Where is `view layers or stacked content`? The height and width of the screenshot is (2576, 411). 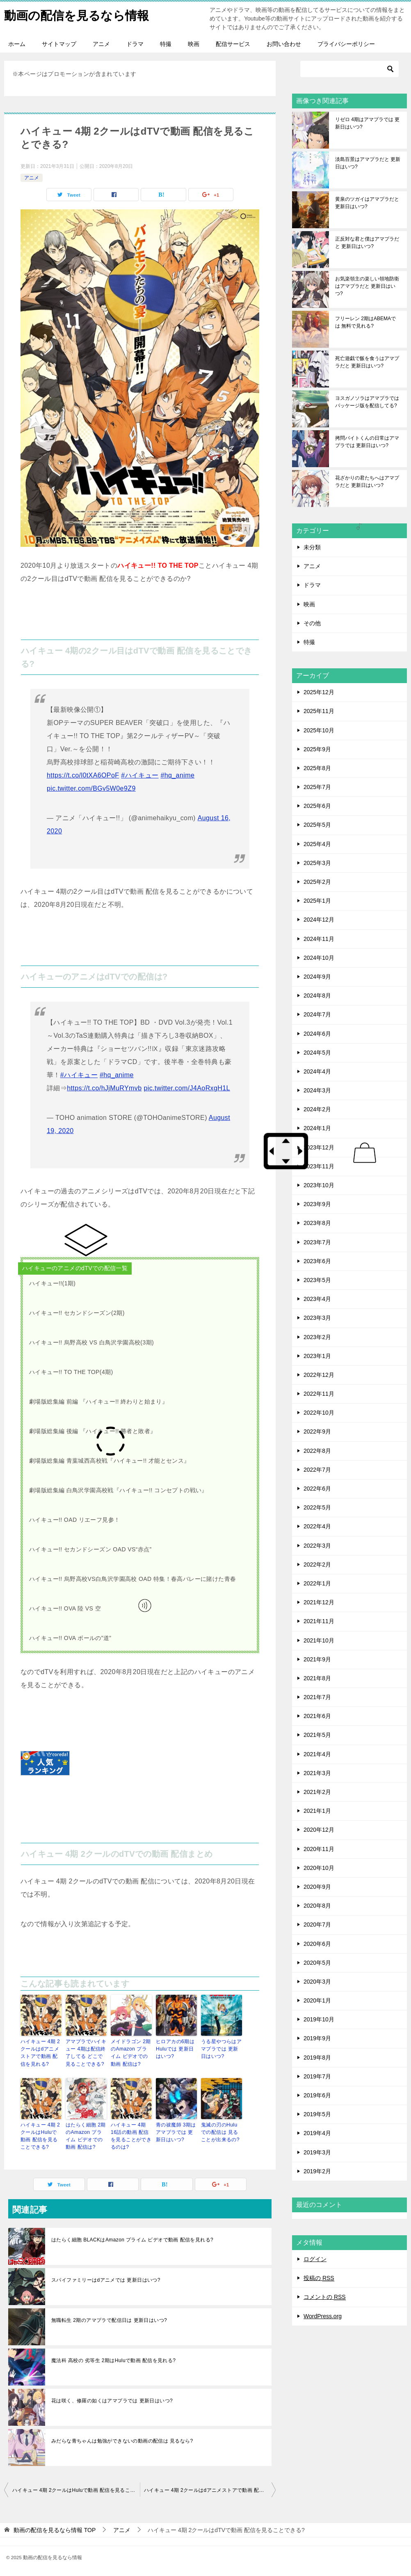 view layers or stacked content is located at coordinates (86, 1241).